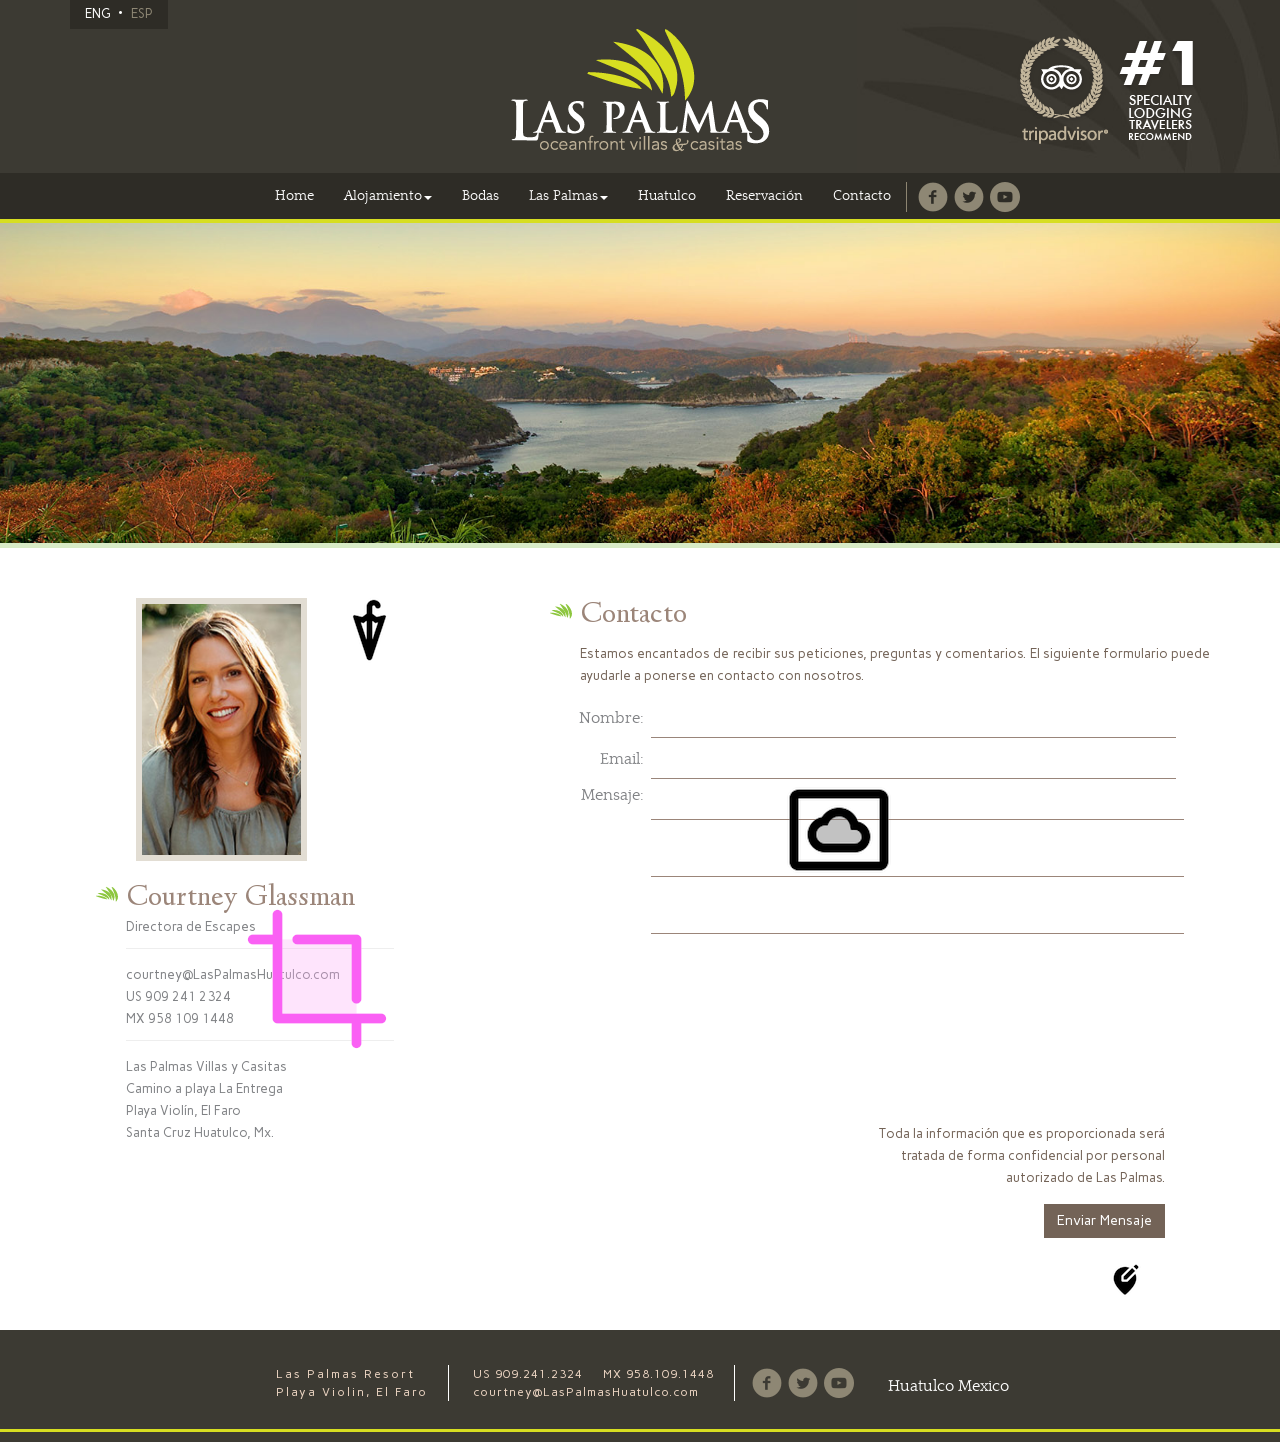  I want to click on indicates rainy weather conditions, so click(369, 631).